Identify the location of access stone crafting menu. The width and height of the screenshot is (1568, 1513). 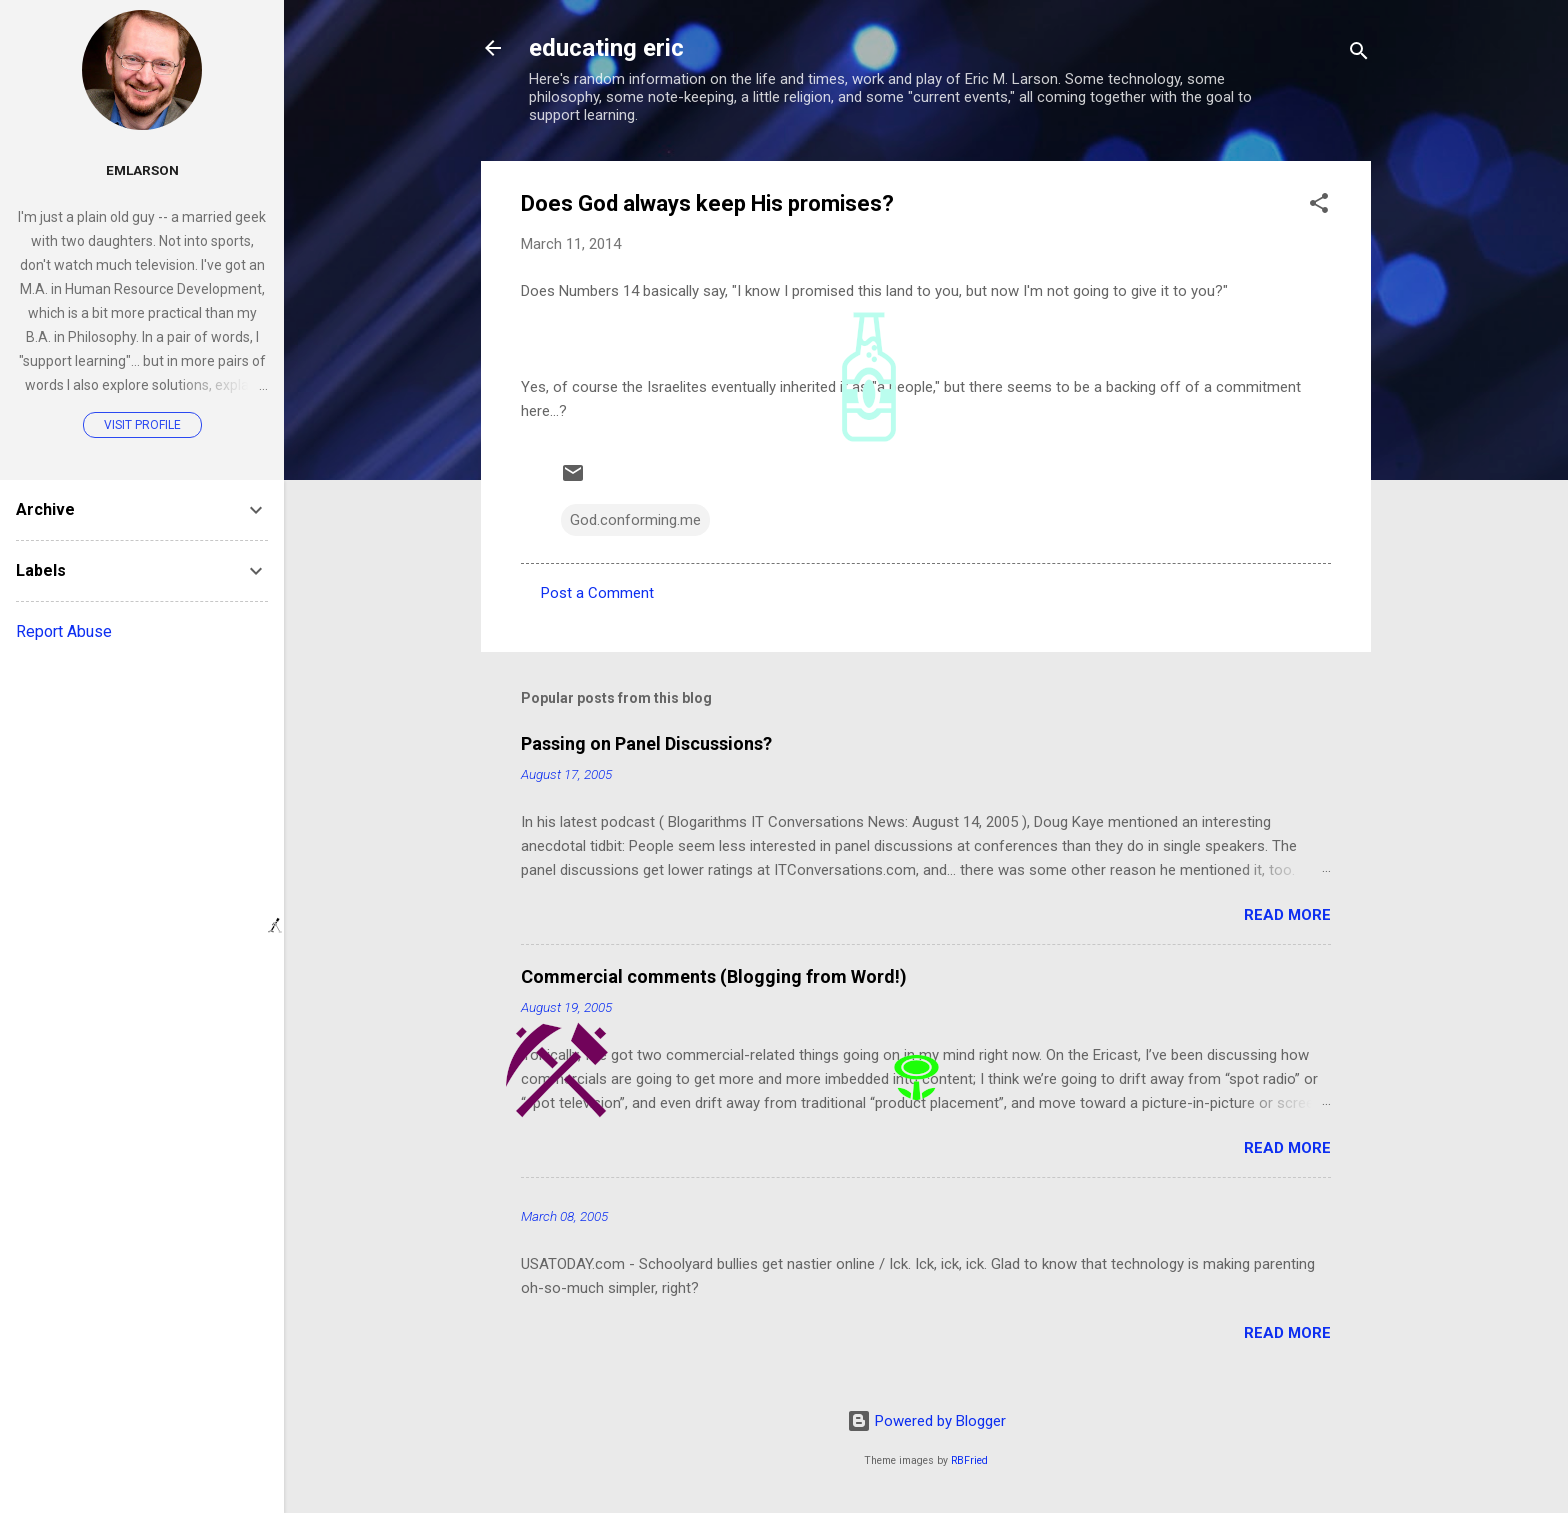
(557, 1070).